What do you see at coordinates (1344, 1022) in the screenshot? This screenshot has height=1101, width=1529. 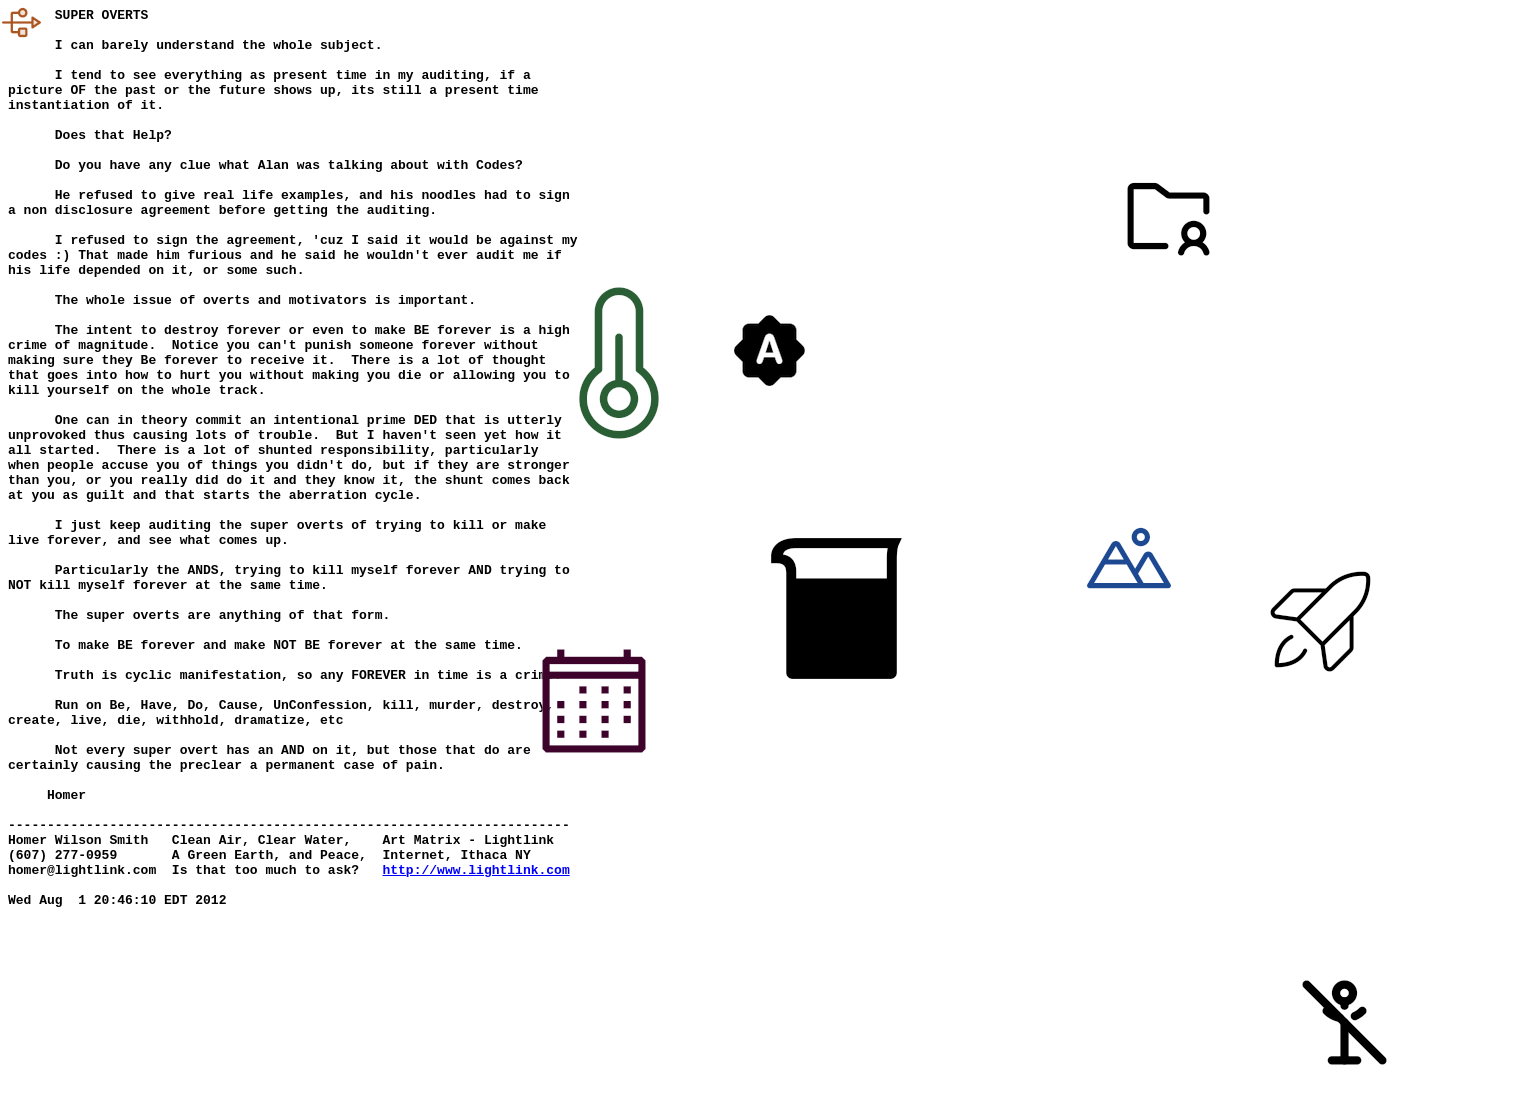 I see `disable wardrobe or clothing display feature` at bounding box center [1344, 1022].